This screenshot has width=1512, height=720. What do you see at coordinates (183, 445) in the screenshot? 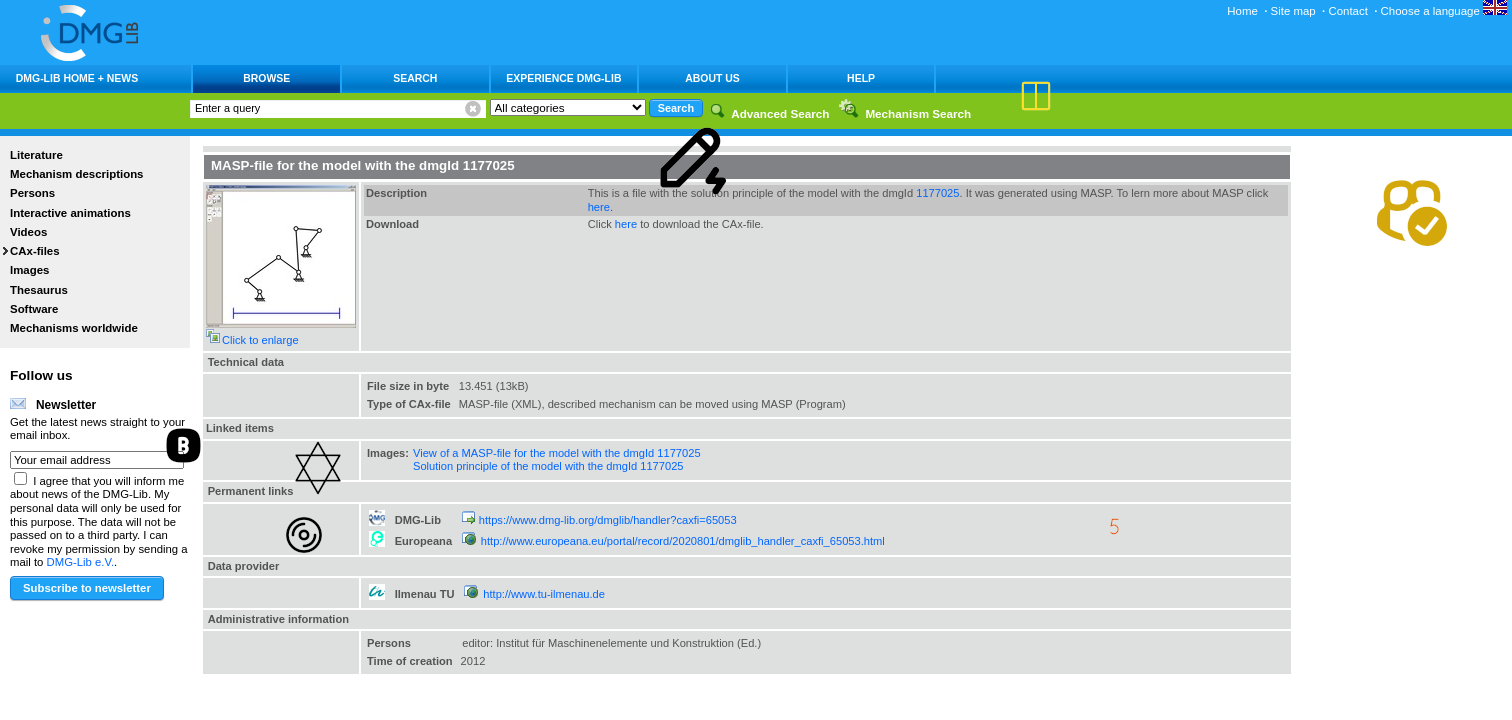
I see `apply bold formatting to text` at bounding box center [183, 445].